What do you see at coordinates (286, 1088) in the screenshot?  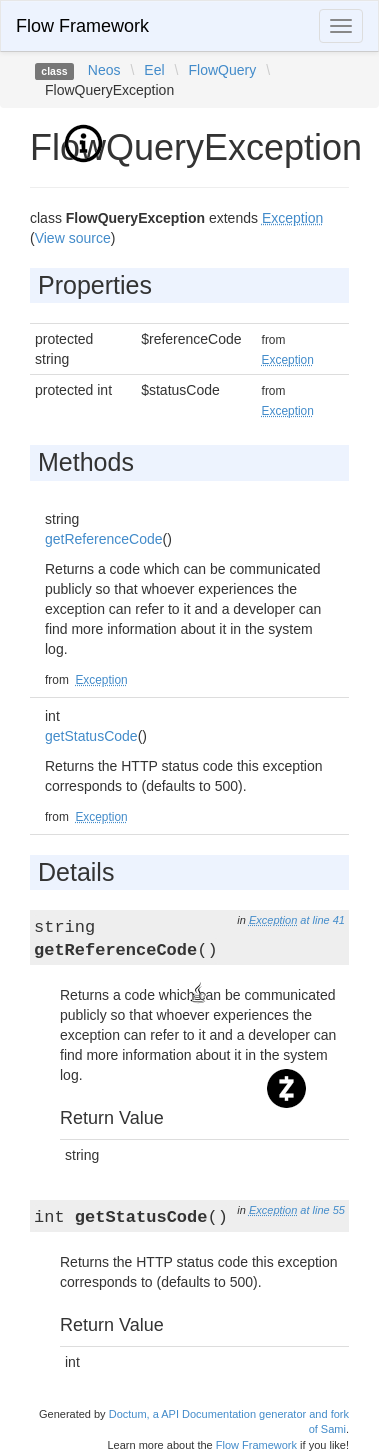 I see `zcash cryptocurrency logo` at bounding box center [286, 1088].